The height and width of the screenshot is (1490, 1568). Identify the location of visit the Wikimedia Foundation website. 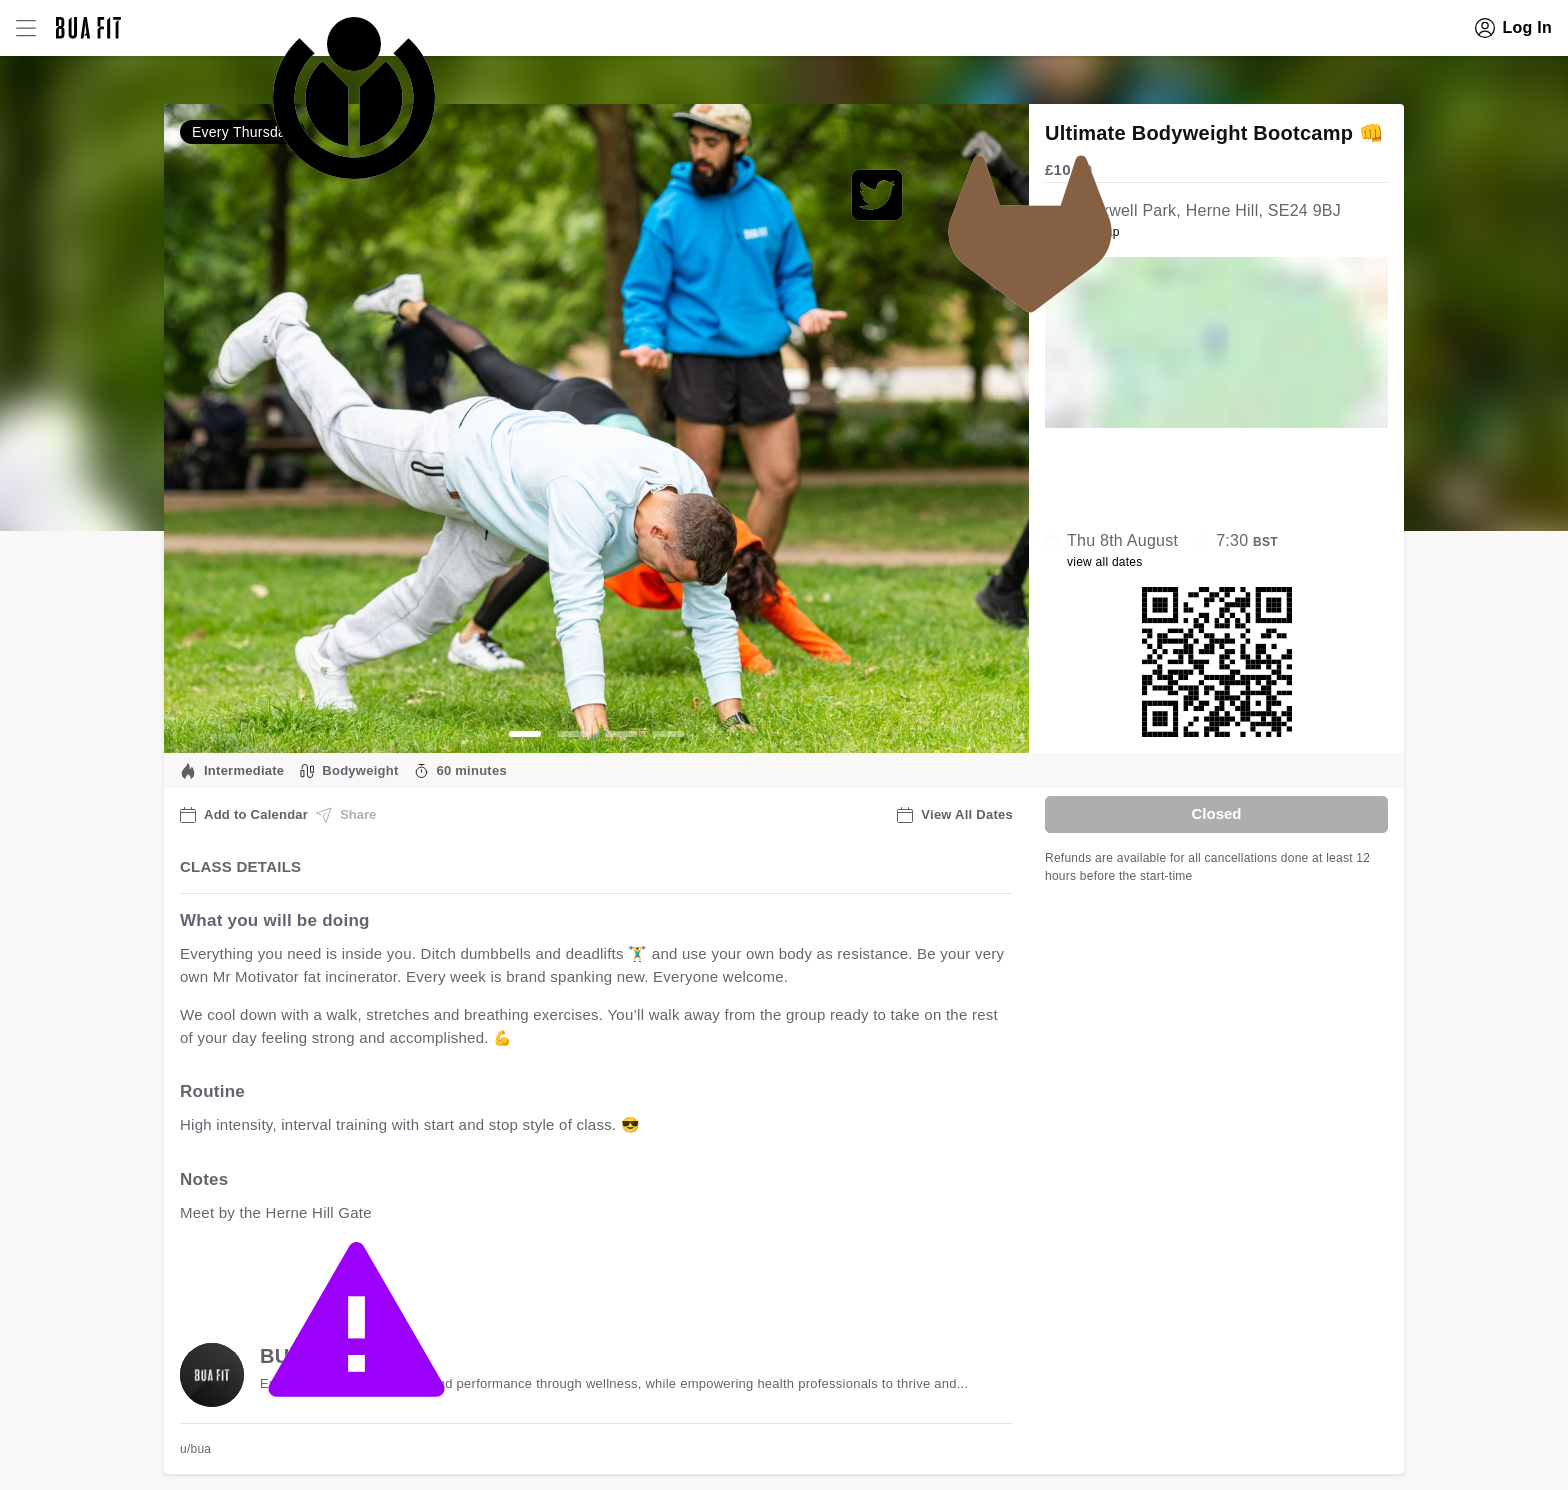
(354, 98).